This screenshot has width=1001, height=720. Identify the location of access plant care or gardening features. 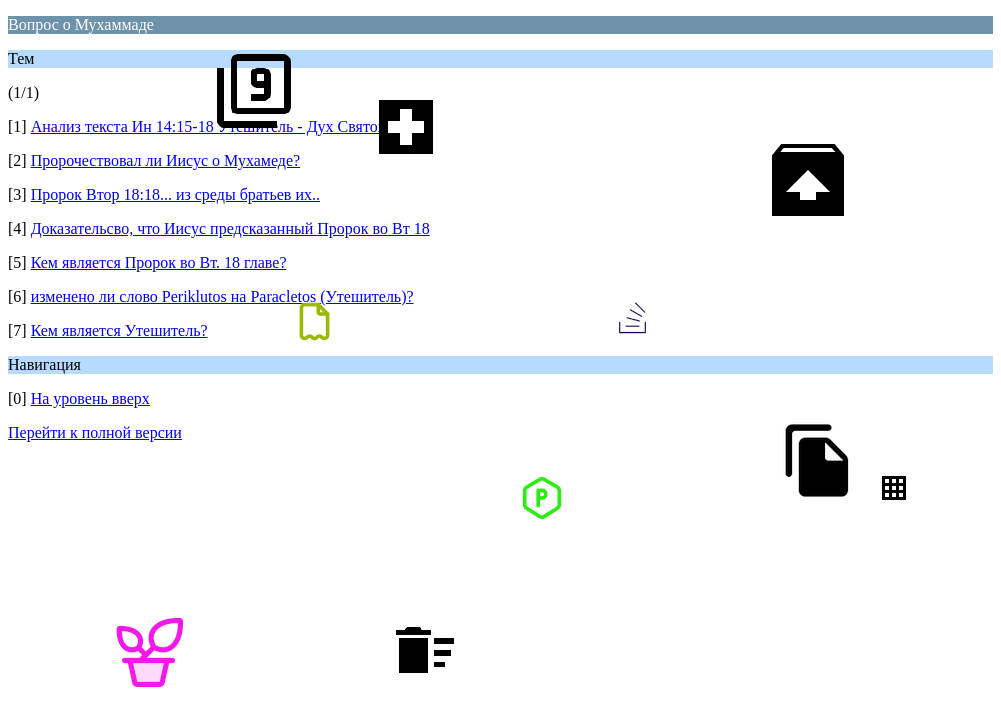
(148, 652).